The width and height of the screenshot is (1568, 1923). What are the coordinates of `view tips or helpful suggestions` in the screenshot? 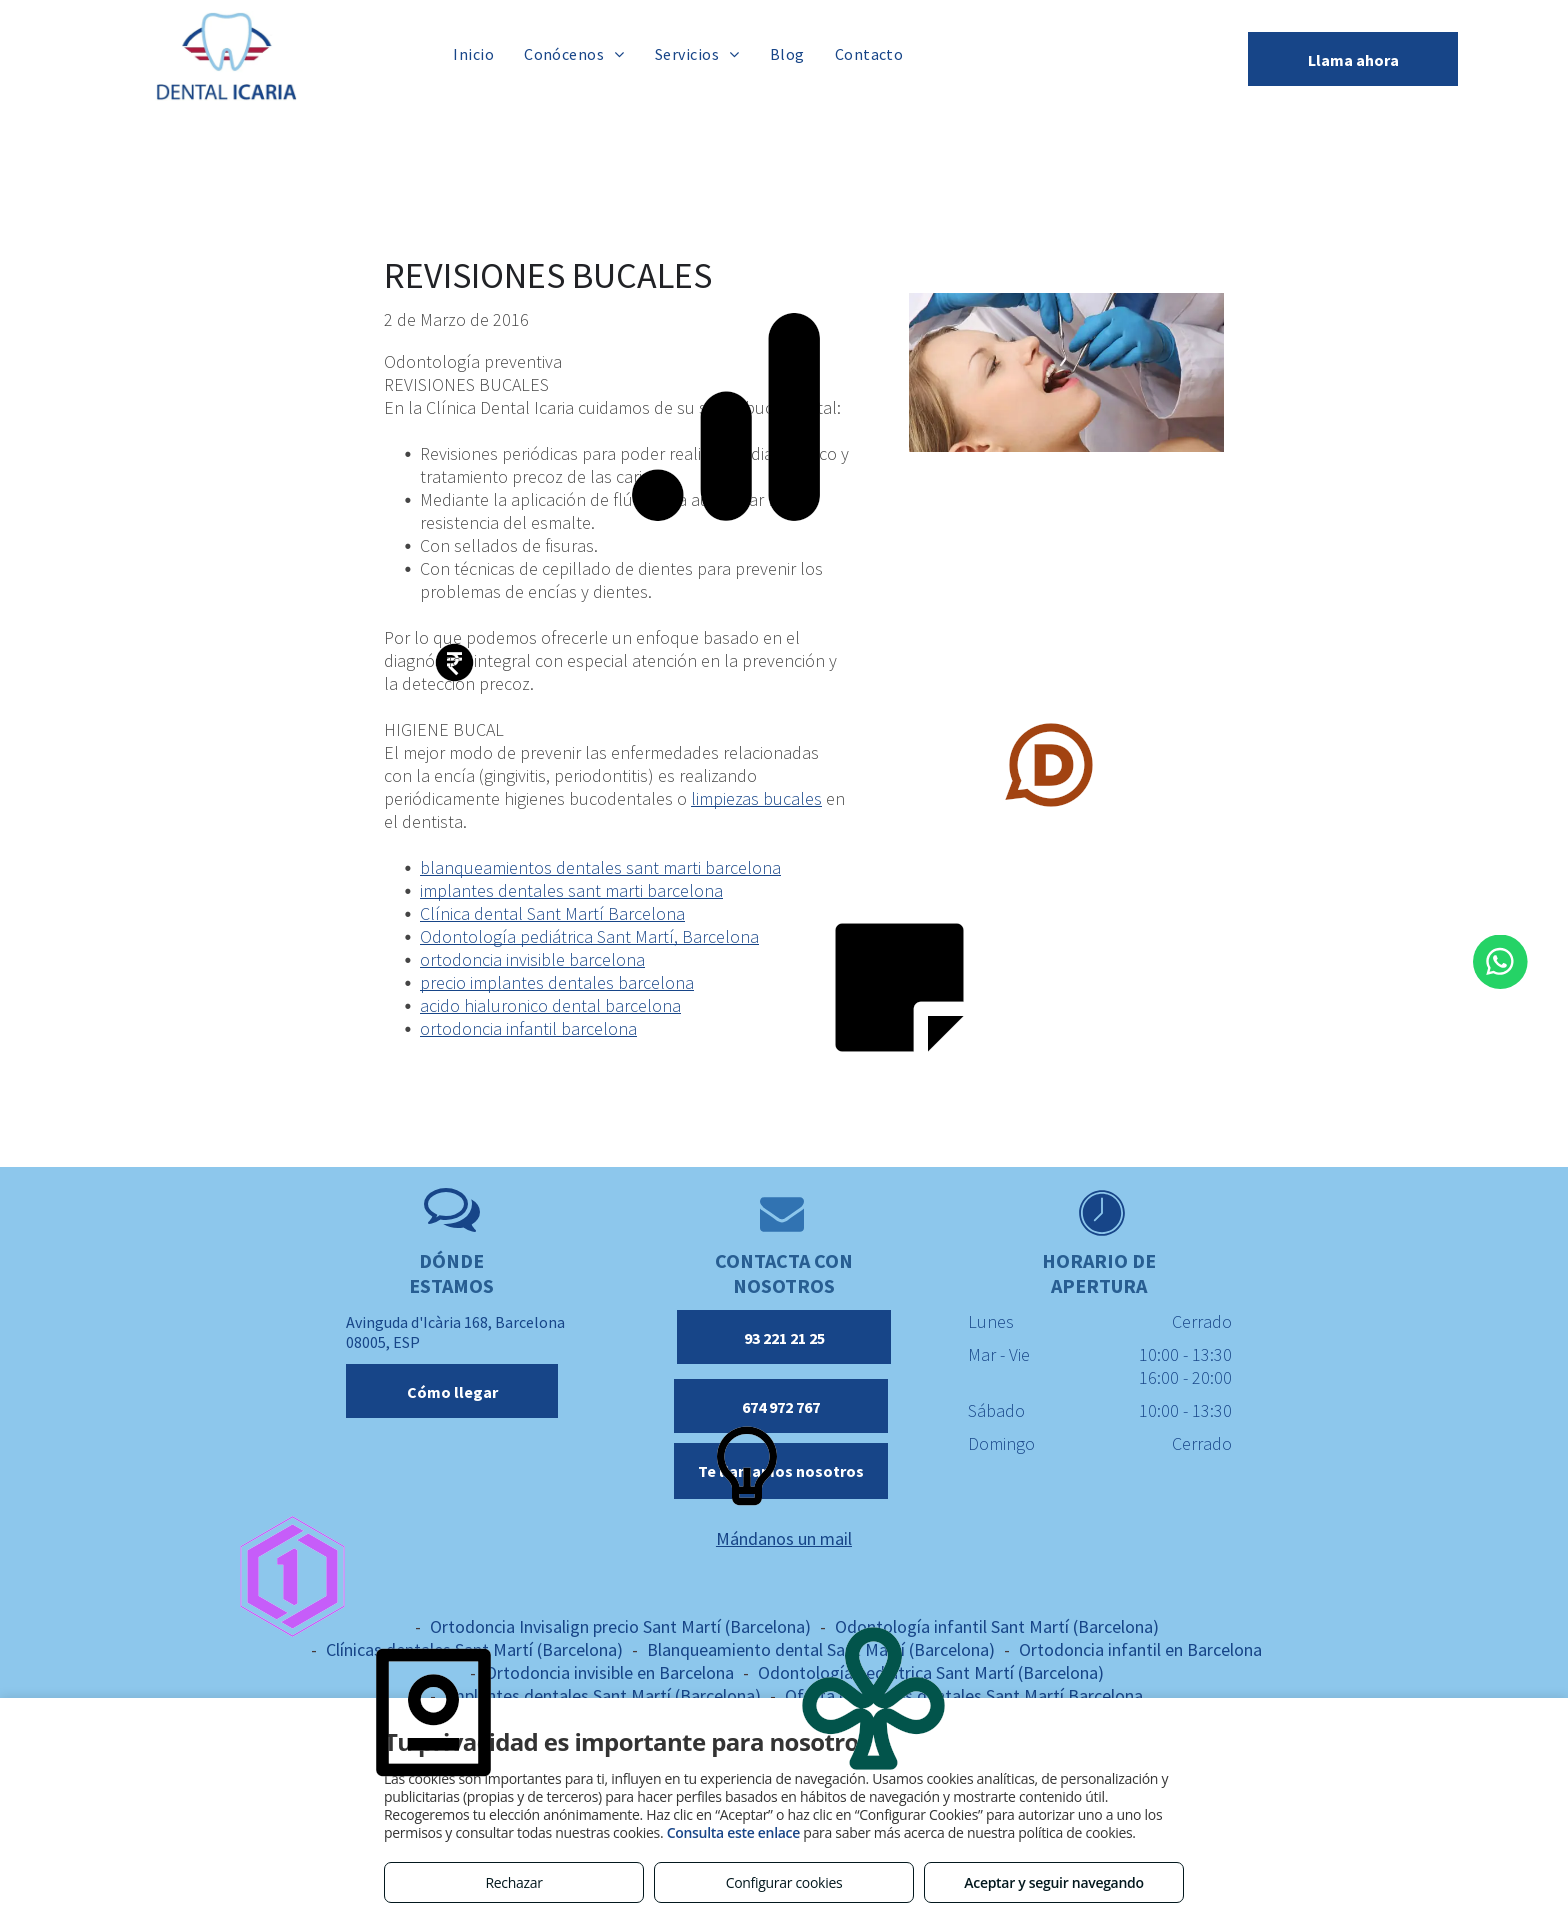 It's located at (747, 1464).